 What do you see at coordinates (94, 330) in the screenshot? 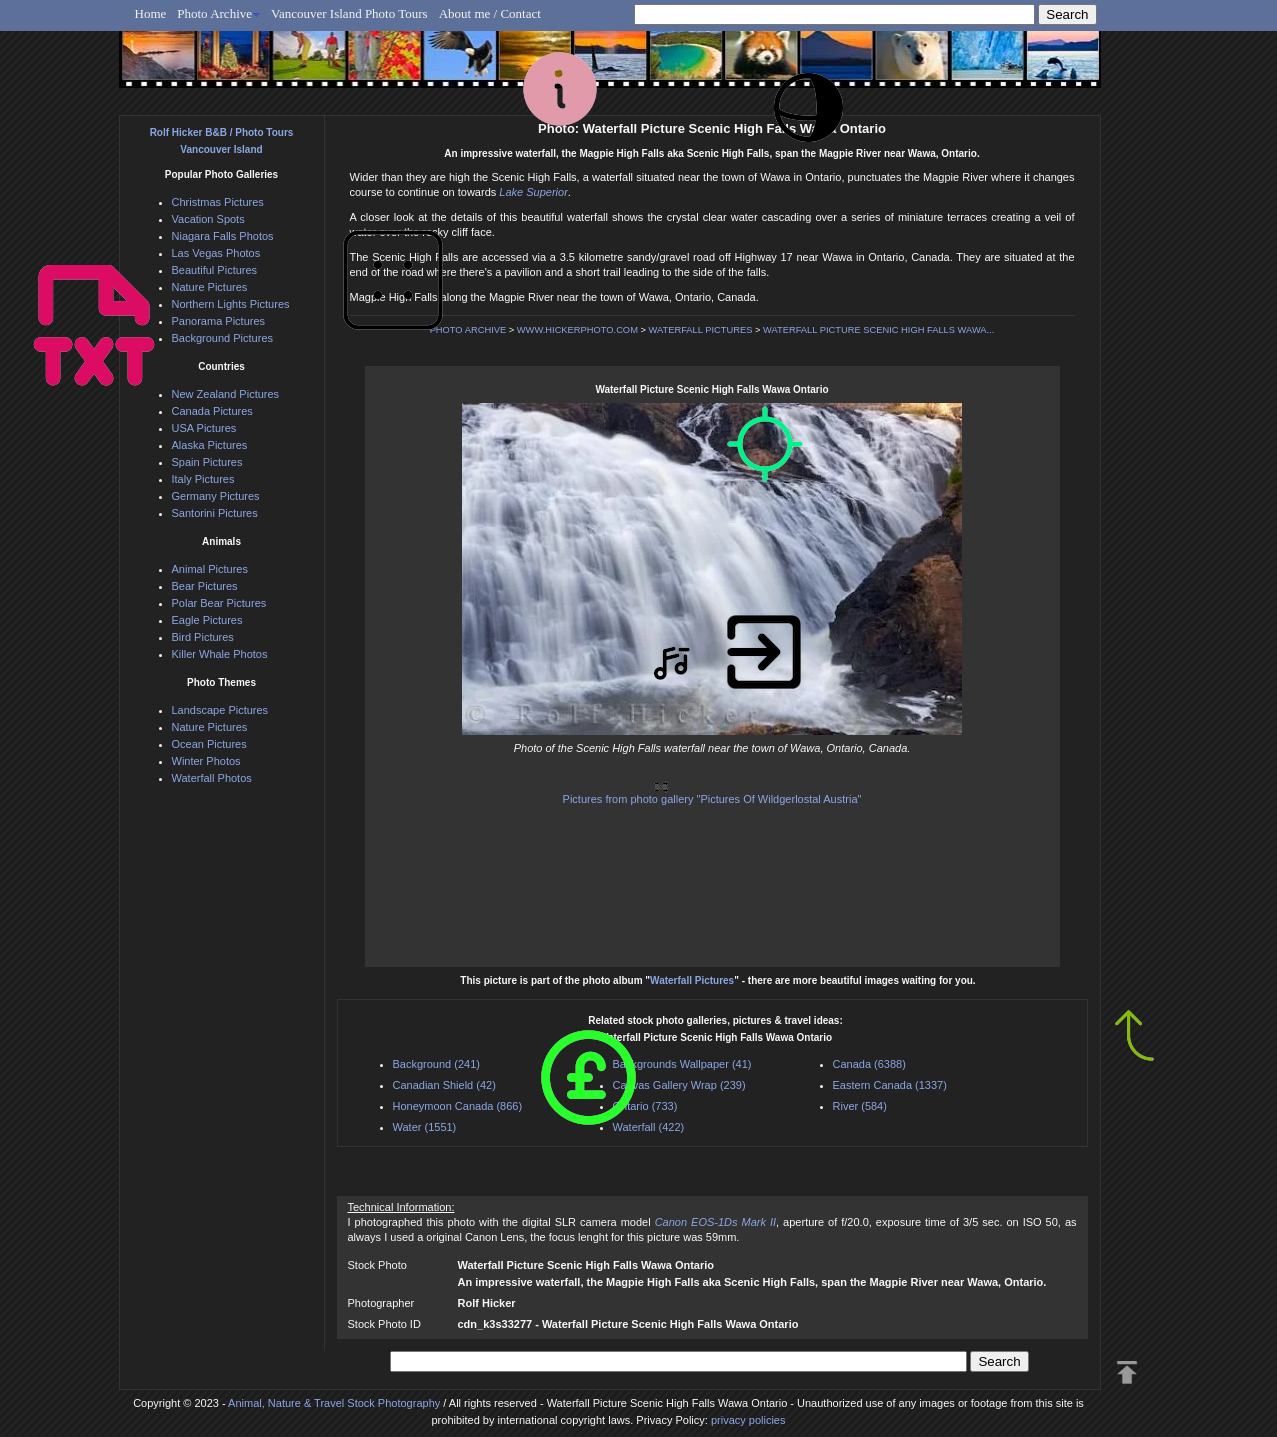
I see `open a text file` at bounding box center [94, 330].